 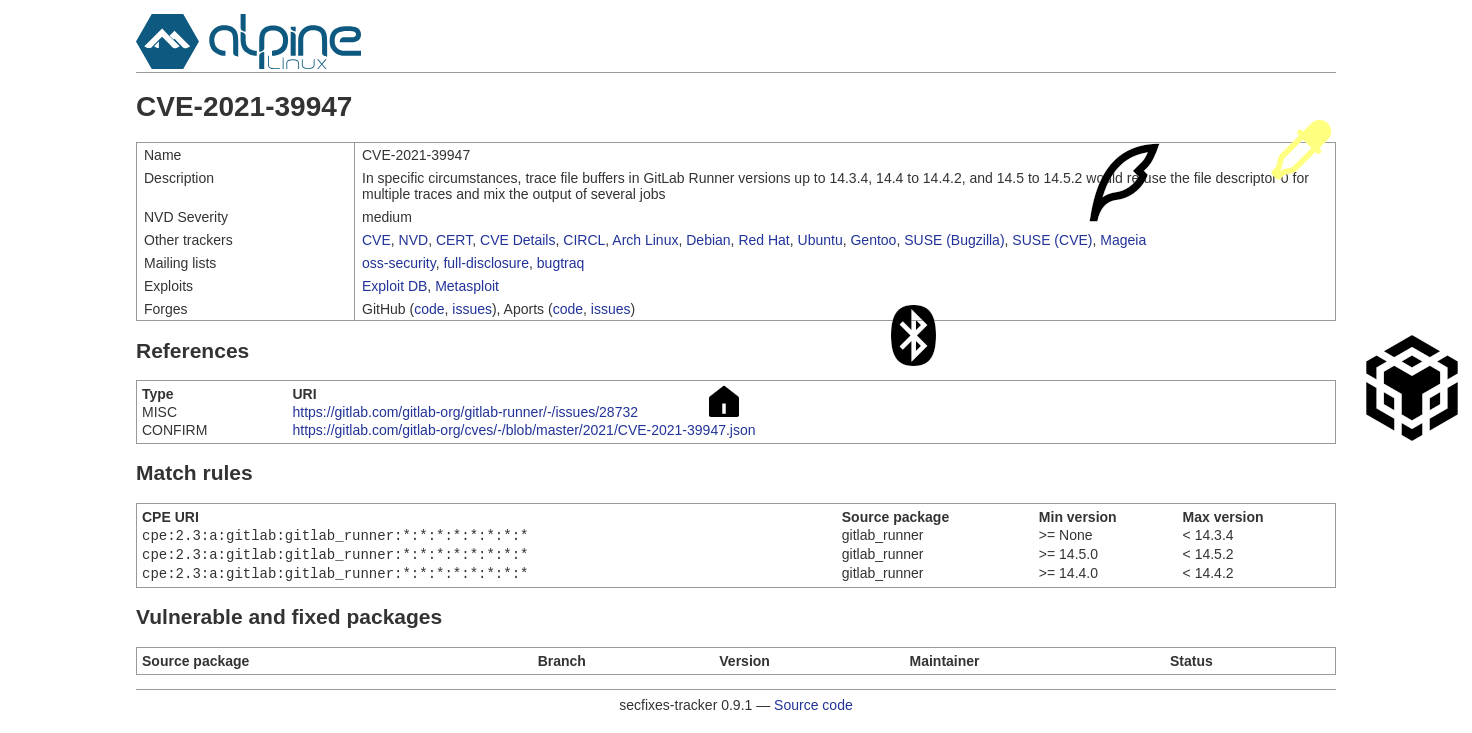 What do you see at coordinates (1301, 150) in the screenshot?
I see `pick a color from the screen` at bounding box center [1301, 150].